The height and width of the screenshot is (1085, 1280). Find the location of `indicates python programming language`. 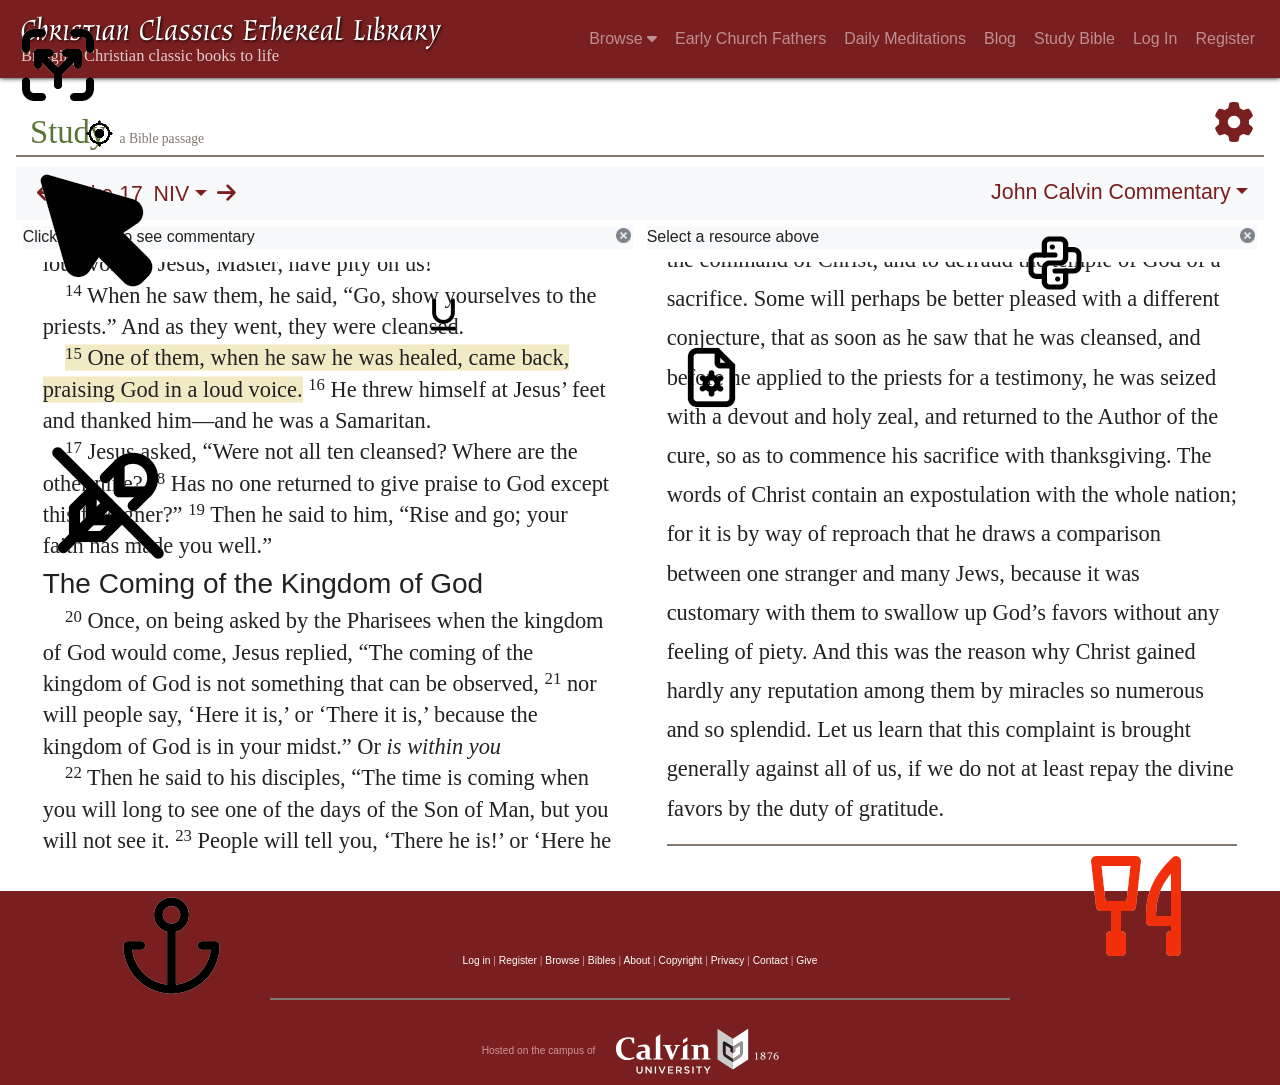

indicates python programming language is located at coordinates (1055, 263).